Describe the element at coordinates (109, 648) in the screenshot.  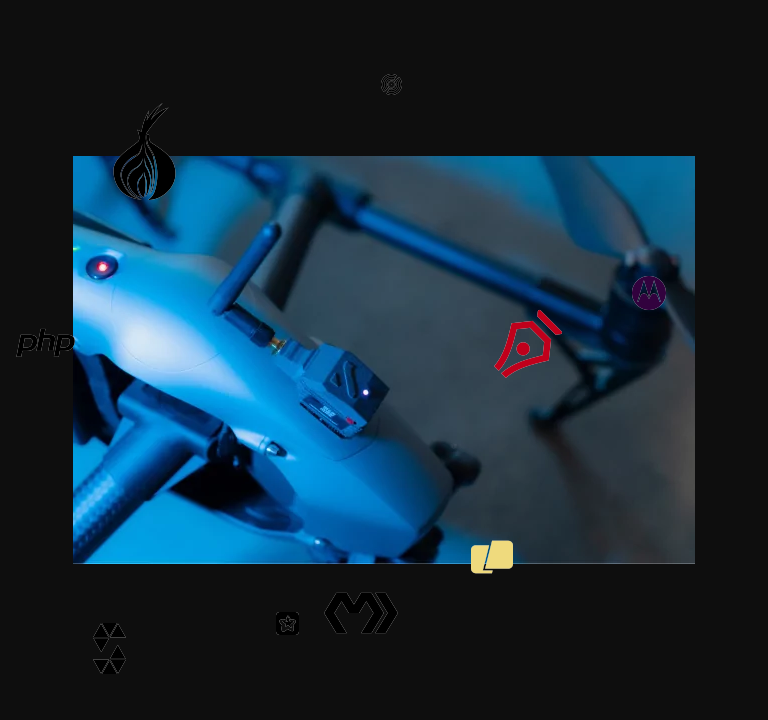
I see `link to Solidity smart contract documentation` at that location.